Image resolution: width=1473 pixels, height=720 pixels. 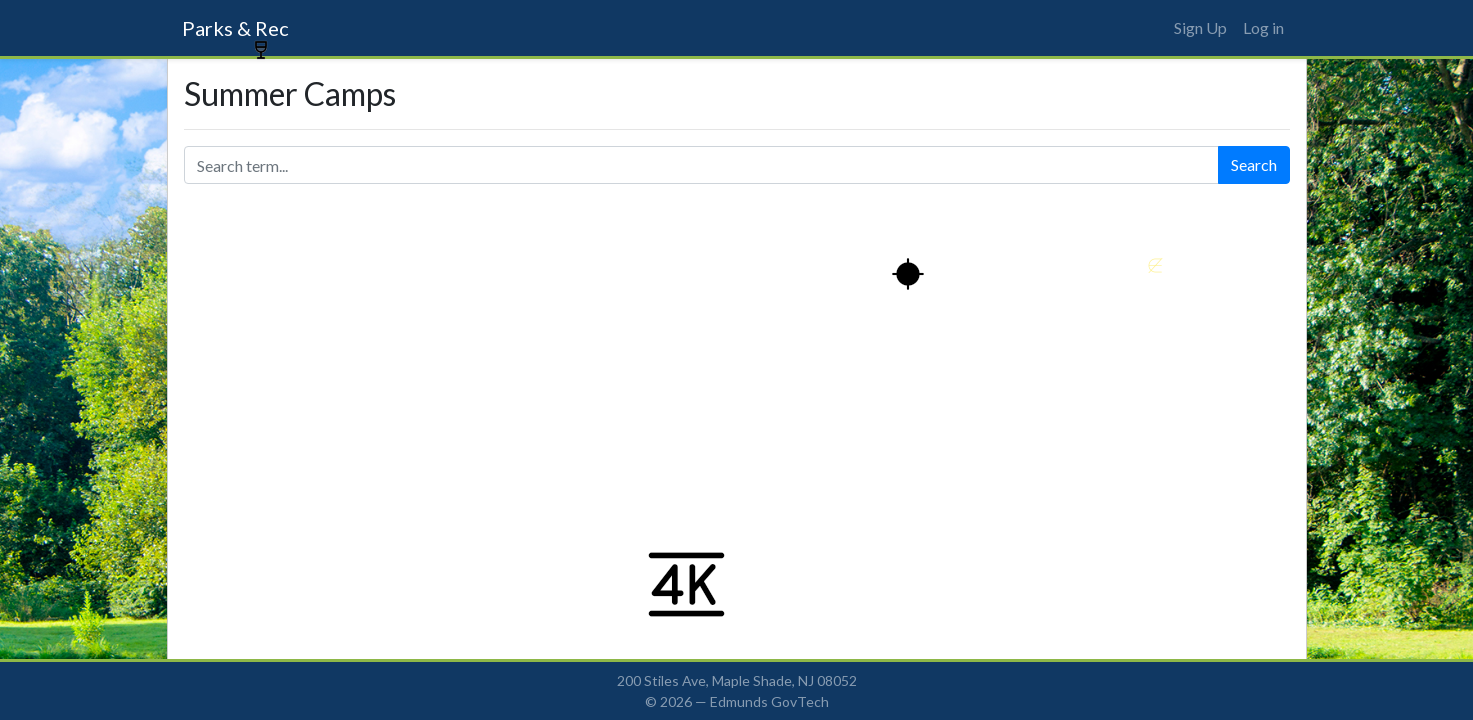 What do you see at coordinates (1155, 265) in the screenshot?
I see `indicates item is not part of a set or group` at bounding box center [1155, 265].